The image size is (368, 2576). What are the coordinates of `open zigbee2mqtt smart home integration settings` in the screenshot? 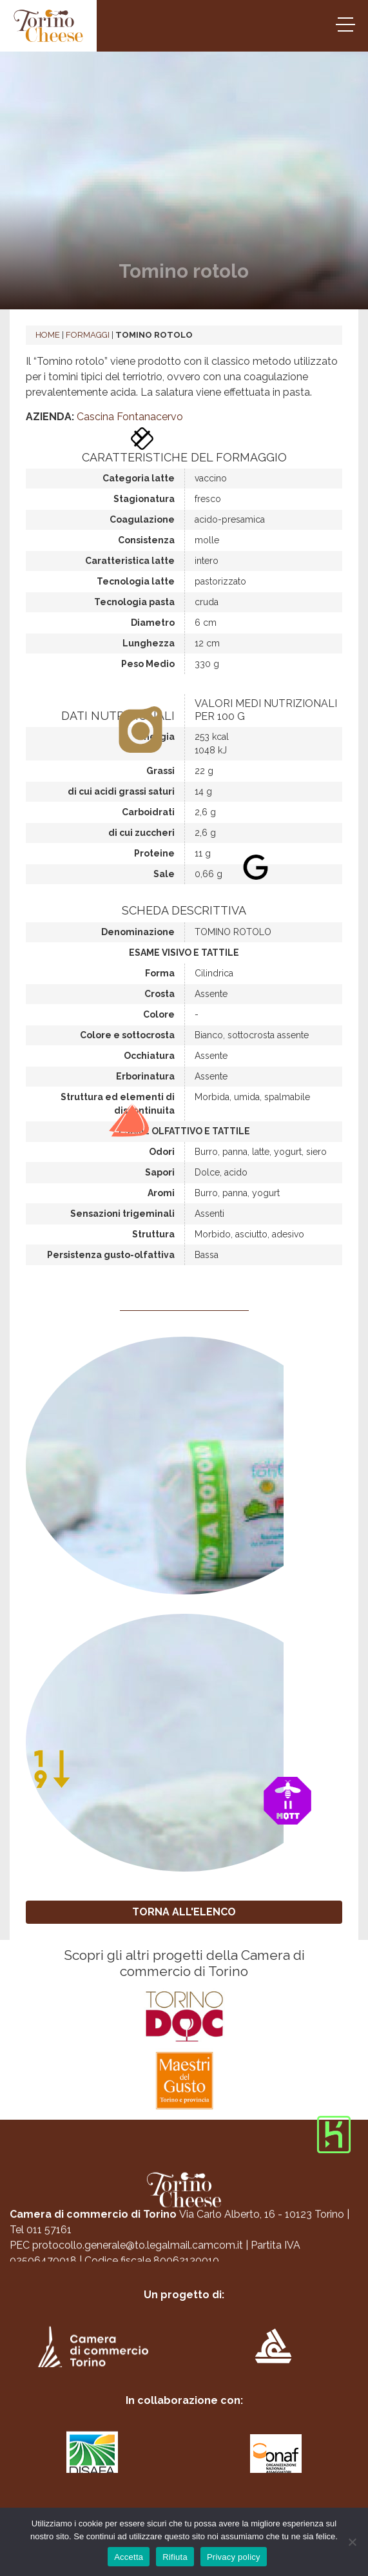 It's located at (287, 1801).